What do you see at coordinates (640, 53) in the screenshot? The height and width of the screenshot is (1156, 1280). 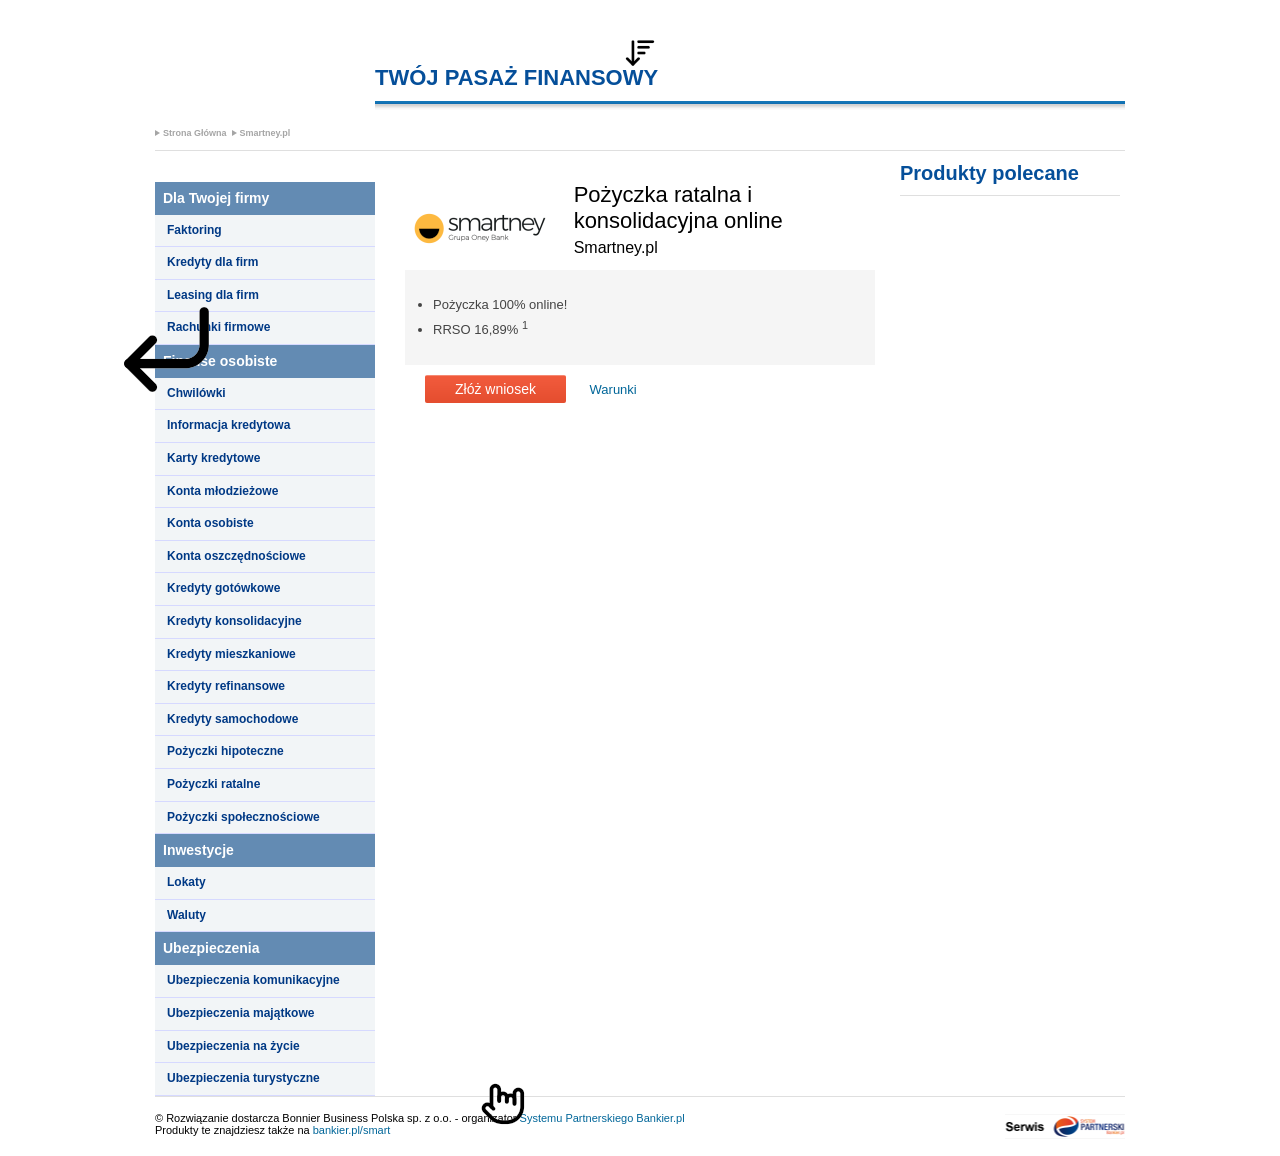 I see `sort list from largest to smallest` at bounding box center [640, 53].